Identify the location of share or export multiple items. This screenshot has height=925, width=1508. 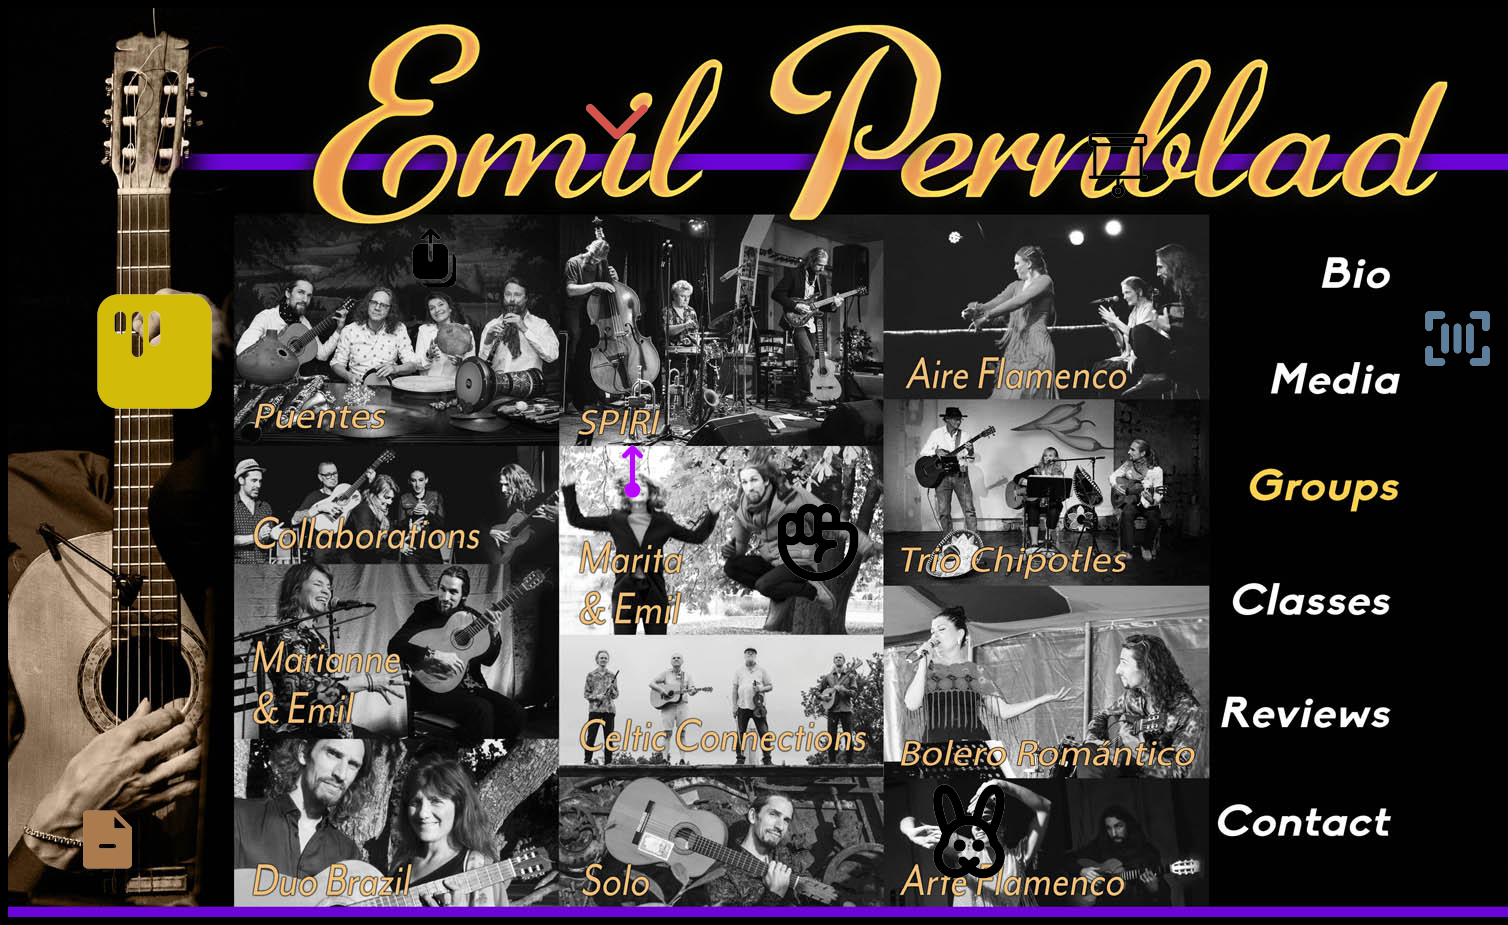
(434, 257).